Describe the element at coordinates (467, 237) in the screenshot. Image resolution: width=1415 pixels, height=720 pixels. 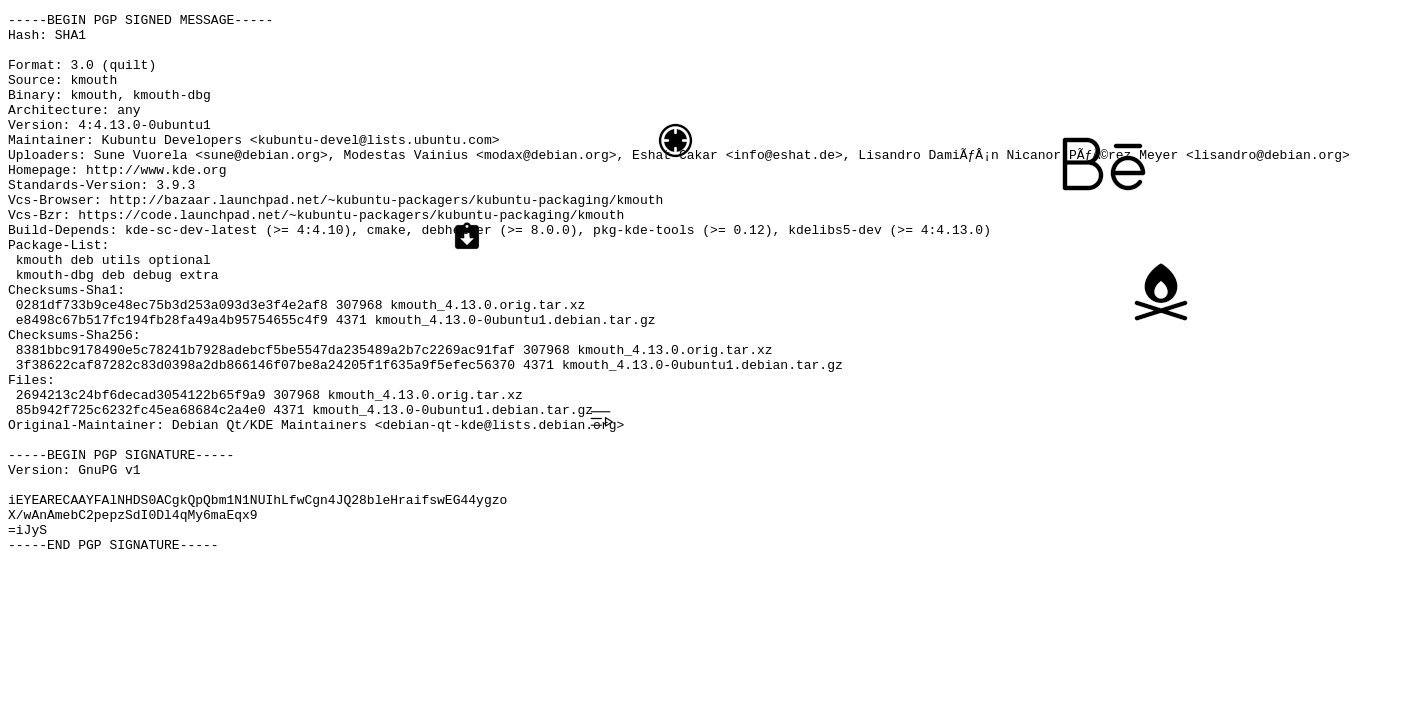
I see `download or receive an assignment` at that location.